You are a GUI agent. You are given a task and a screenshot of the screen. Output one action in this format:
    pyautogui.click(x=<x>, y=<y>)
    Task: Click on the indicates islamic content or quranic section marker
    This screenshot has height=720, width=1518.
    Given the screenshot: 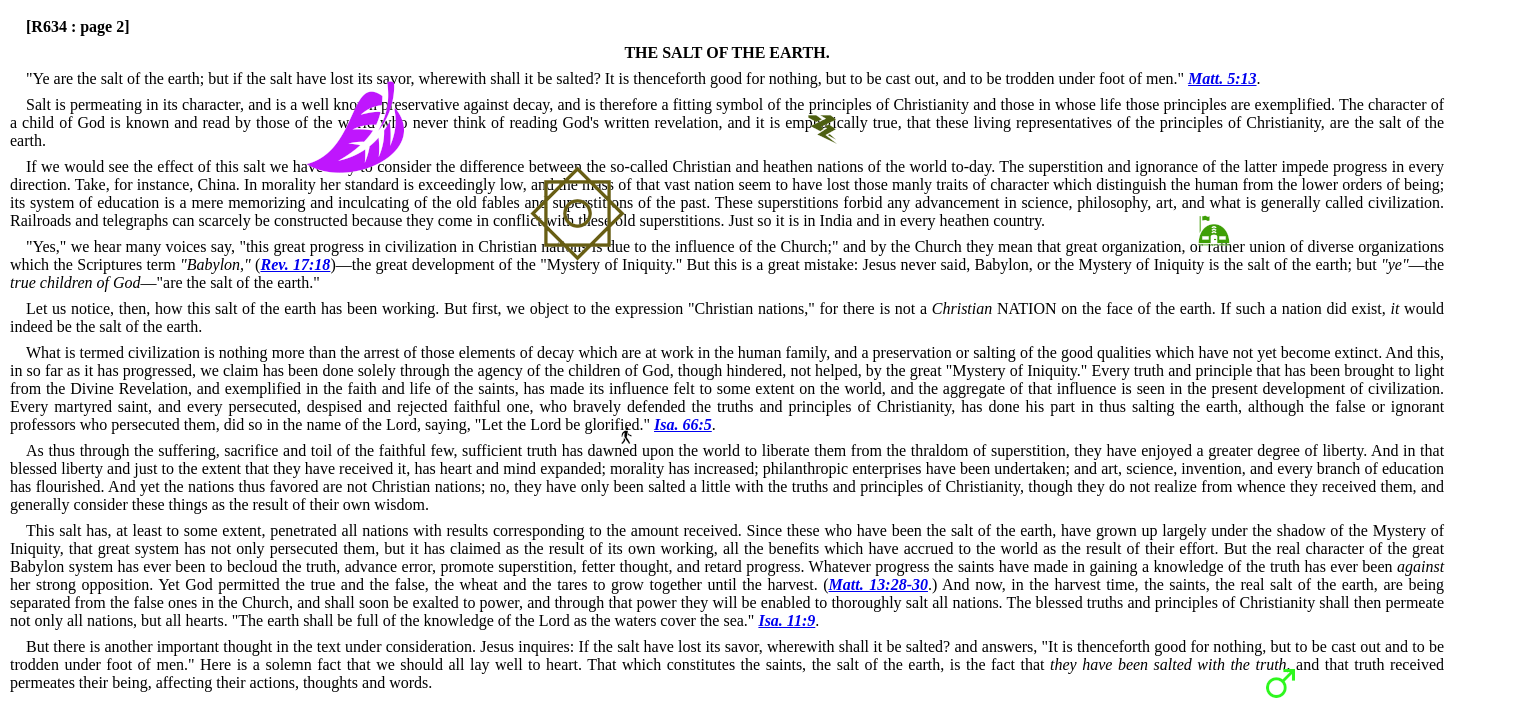 What is the action you would take?
    pyautogui.click(x=577, y=213)
    